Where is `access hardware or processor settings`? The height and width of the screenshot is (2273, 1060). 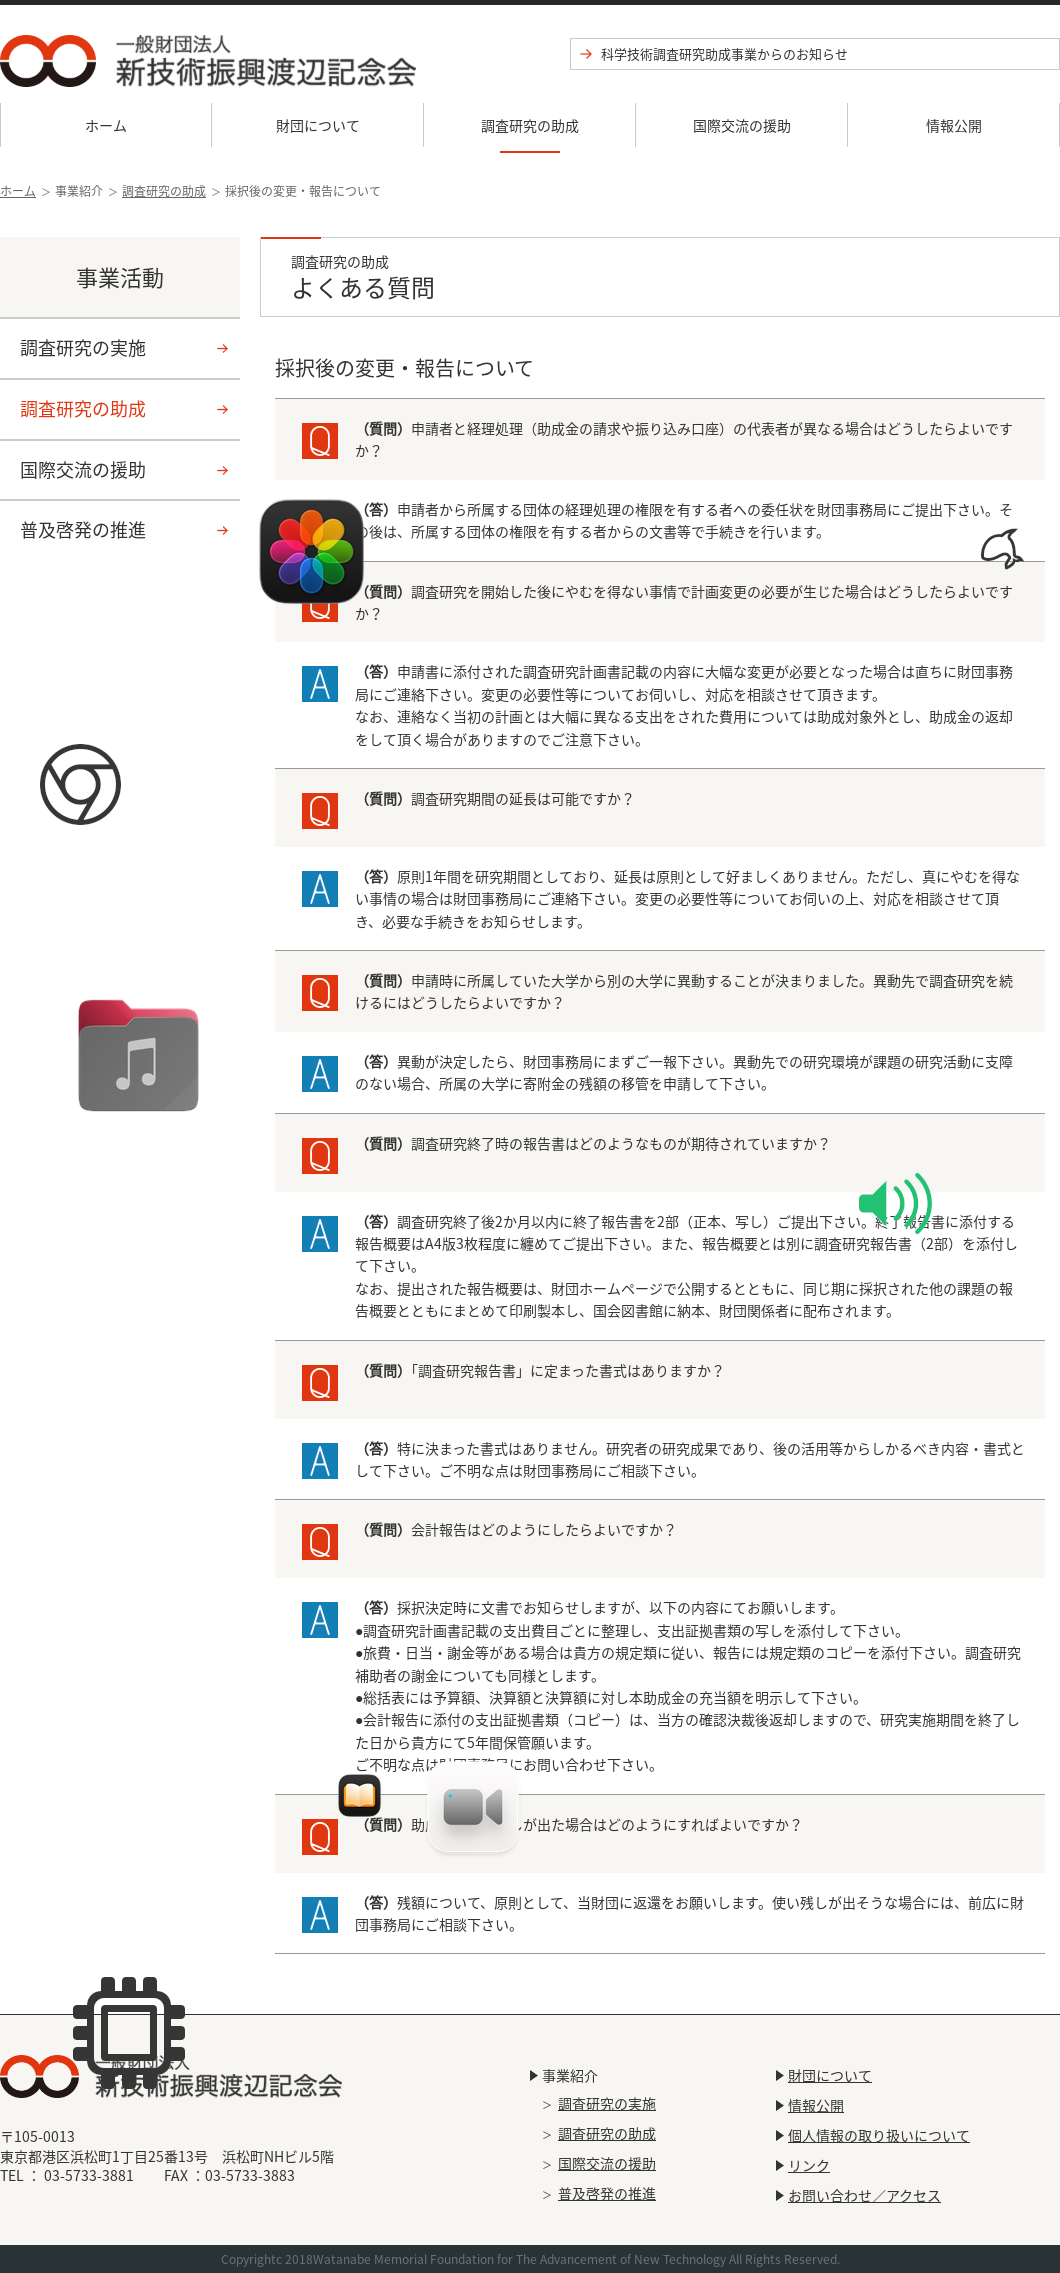
access hardware or processor settings is located at coordinates (129, 2033).